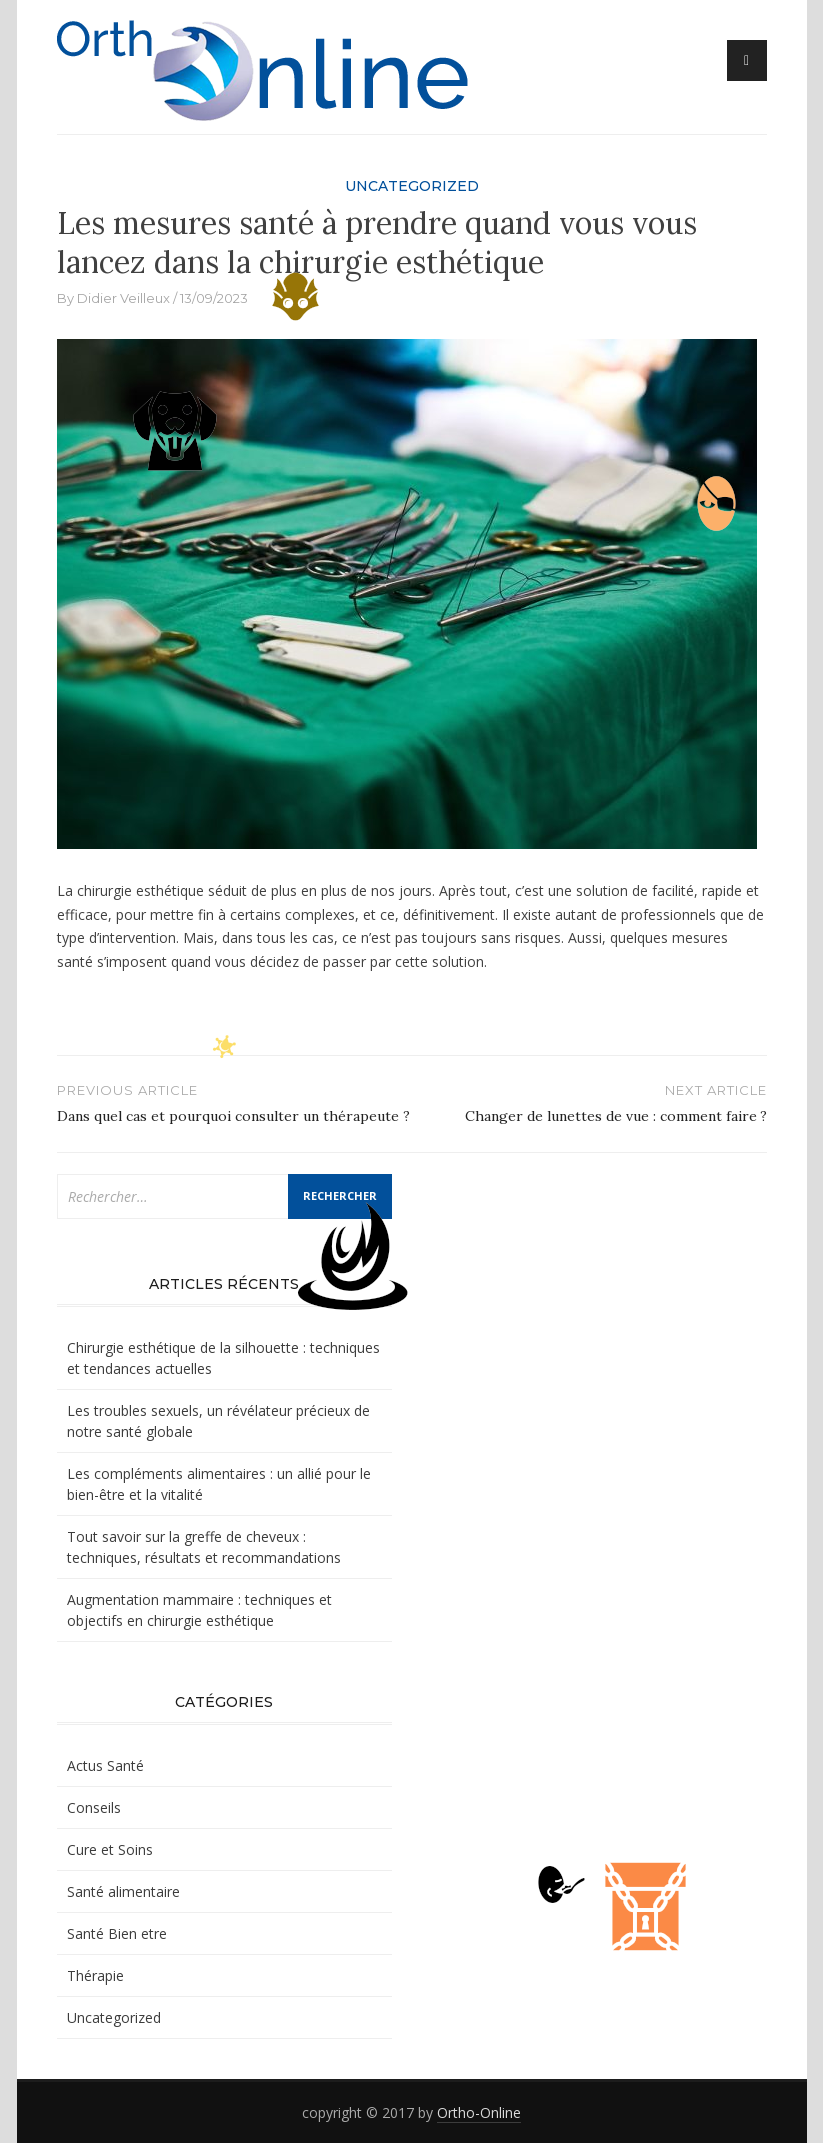  What do you see at coordinates (716, 503) in the screenshot?
I see `select pirate or rogue character class` at bounding box center [716, 503].